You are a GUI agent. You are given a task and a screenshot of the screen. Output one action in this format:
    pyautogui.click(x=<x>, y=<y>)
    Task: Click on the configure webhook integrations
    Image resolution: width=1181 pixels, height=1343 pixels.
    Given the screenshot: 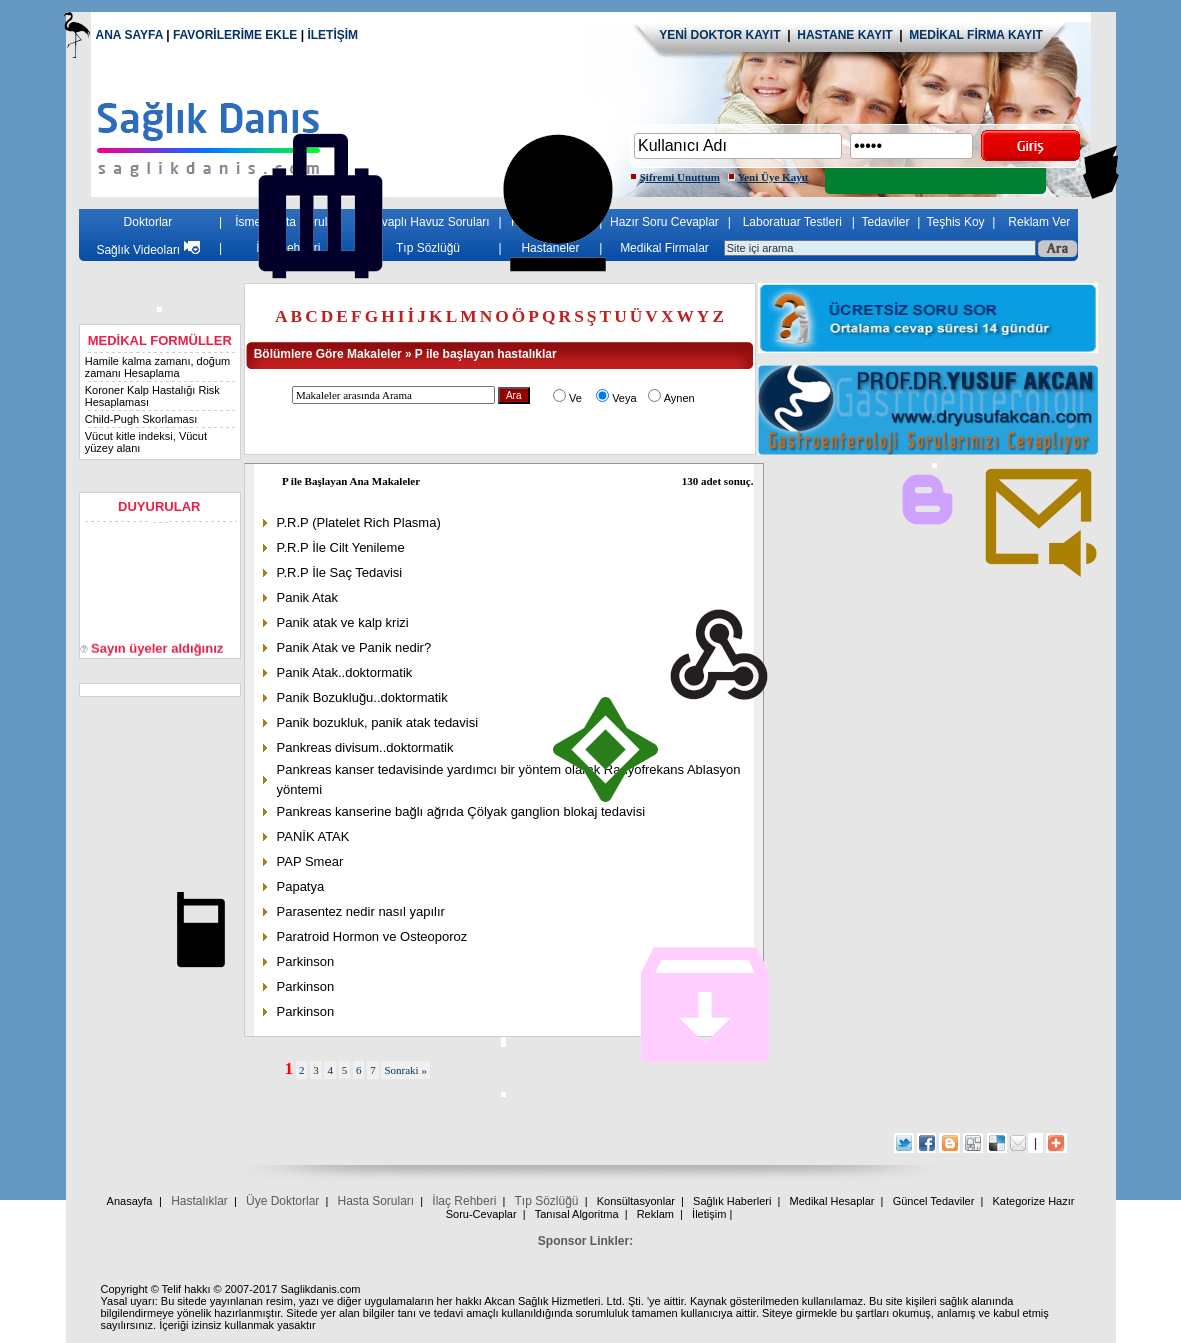 What is the action you would take?
    pyautogui.click(x=719, y=657)
    